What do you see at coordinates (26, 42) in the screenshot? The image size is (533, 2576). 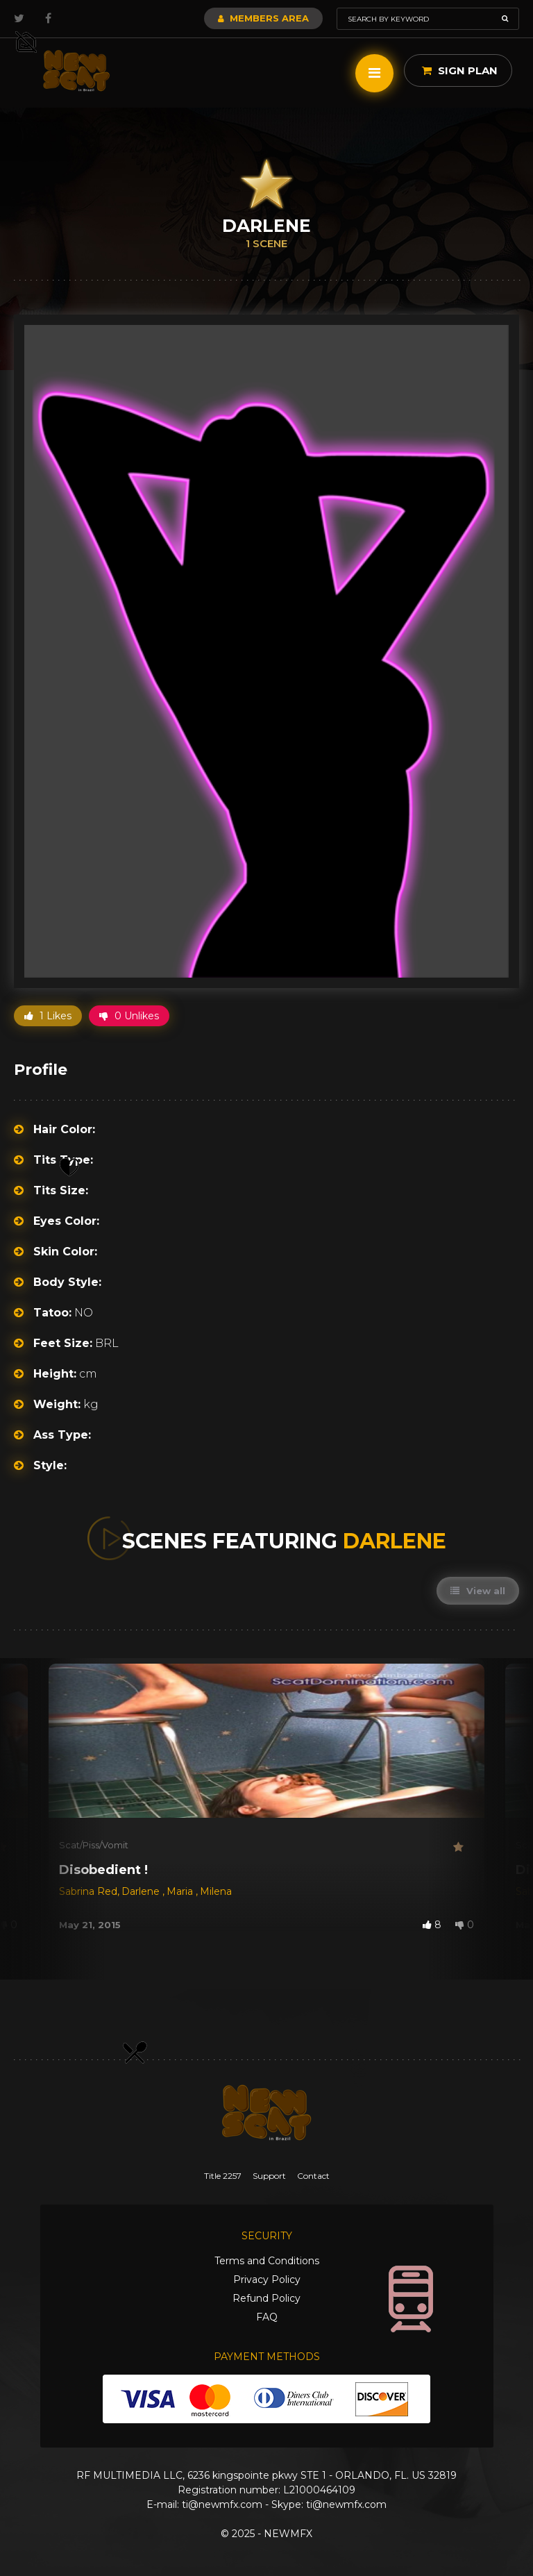 I see `smart home controls are disabled` at bounding box center [26, 42].